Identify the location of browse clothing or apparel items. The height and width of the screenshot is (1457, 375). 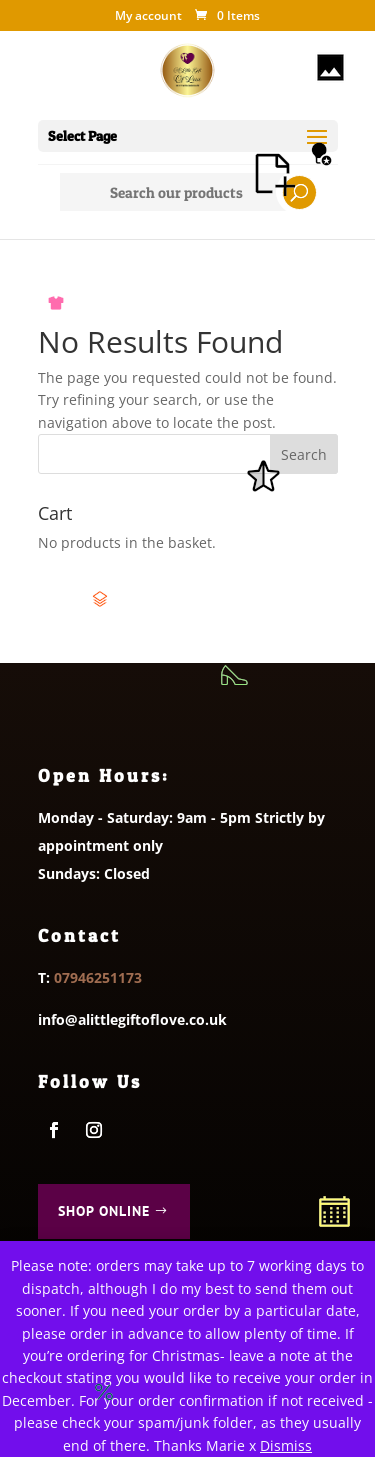
(56, 303).